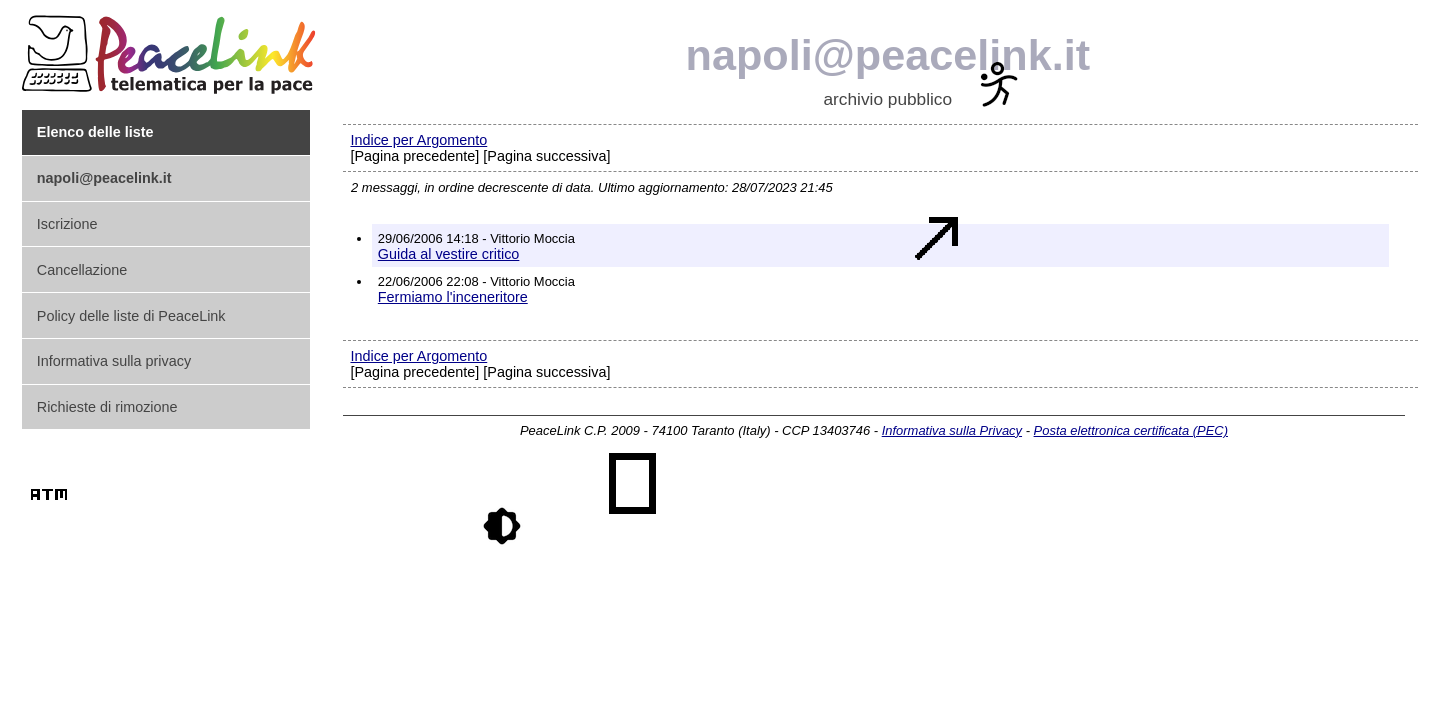  Describe the element at coordinates (49, 494) in the screenshot. I see `find nearby ATM locations` at that location.